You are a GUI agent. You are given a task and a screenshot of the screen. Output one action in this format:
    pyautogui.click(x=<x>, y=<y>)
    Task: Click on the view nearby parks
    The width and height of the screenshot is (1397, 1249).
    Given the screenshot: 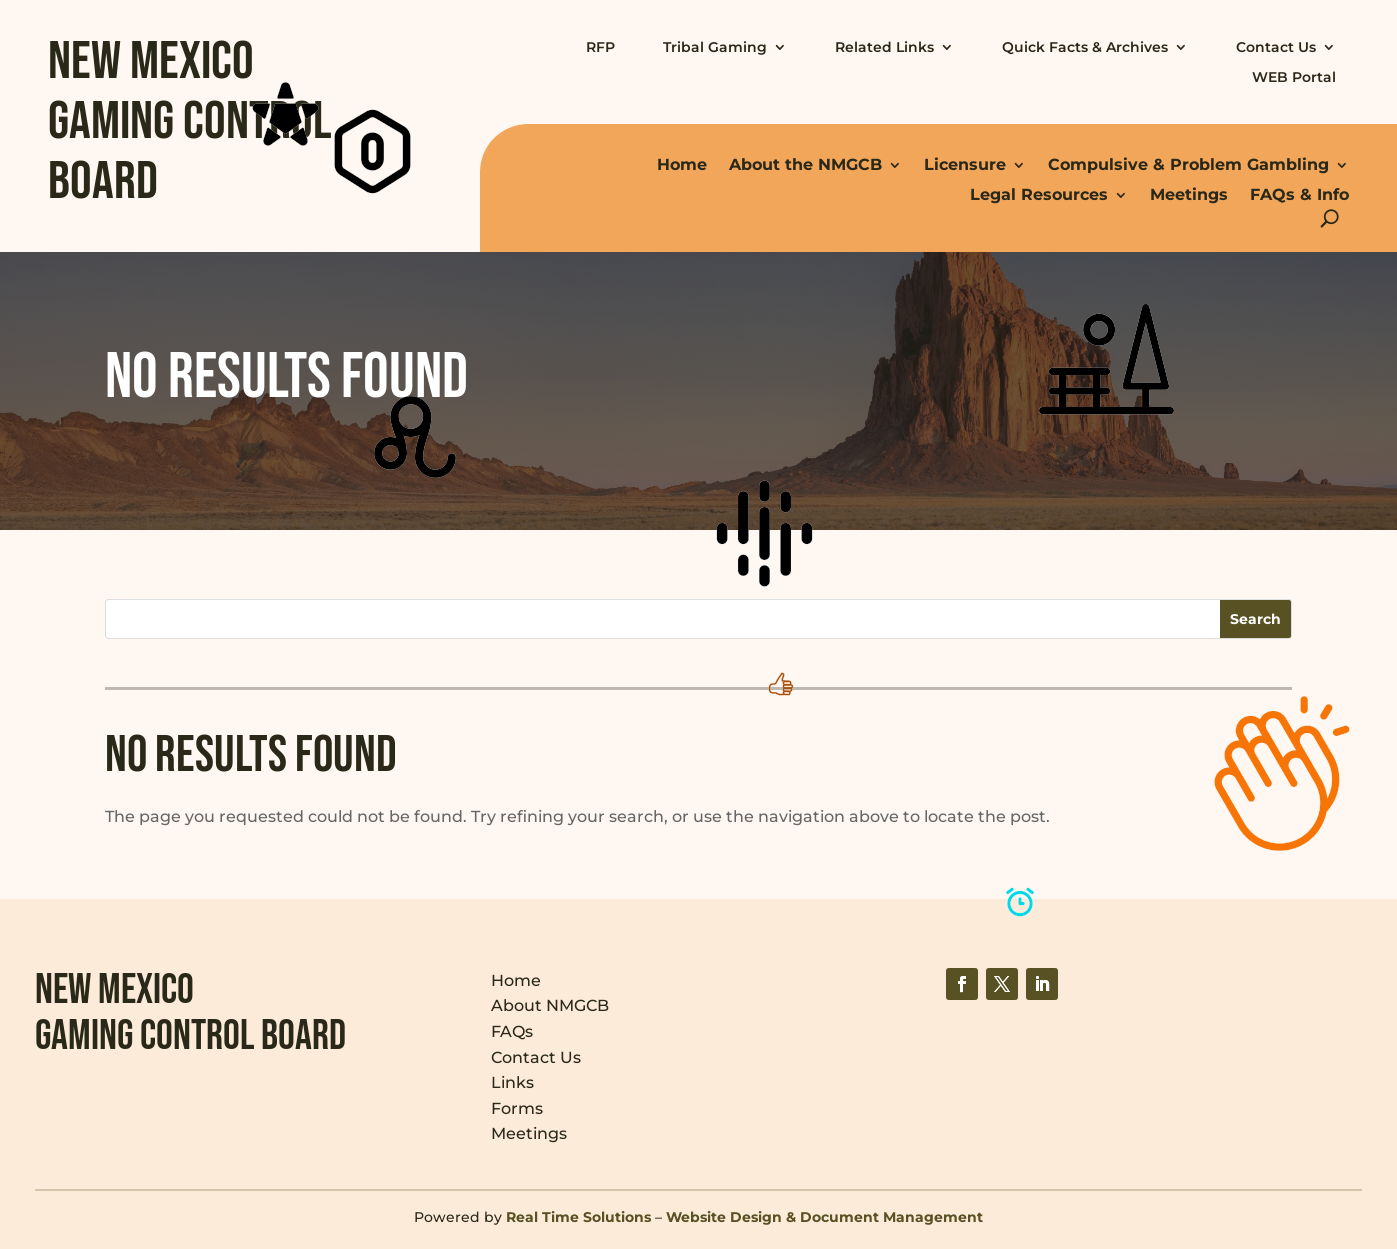 What is the action you would take?
    pyautogui.click(x=1106, y=366)
    